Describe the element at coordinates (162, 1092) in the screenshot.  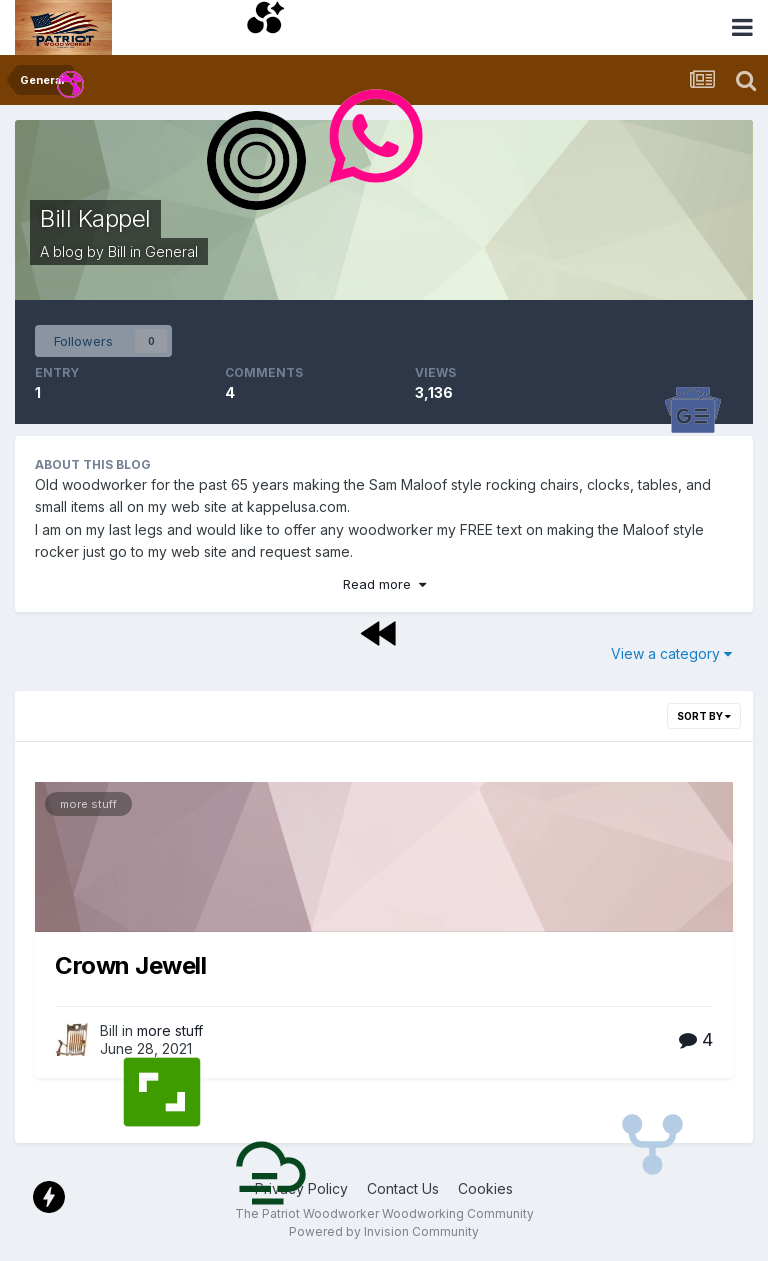
I see `adjust aspect ratio settings` at that location.